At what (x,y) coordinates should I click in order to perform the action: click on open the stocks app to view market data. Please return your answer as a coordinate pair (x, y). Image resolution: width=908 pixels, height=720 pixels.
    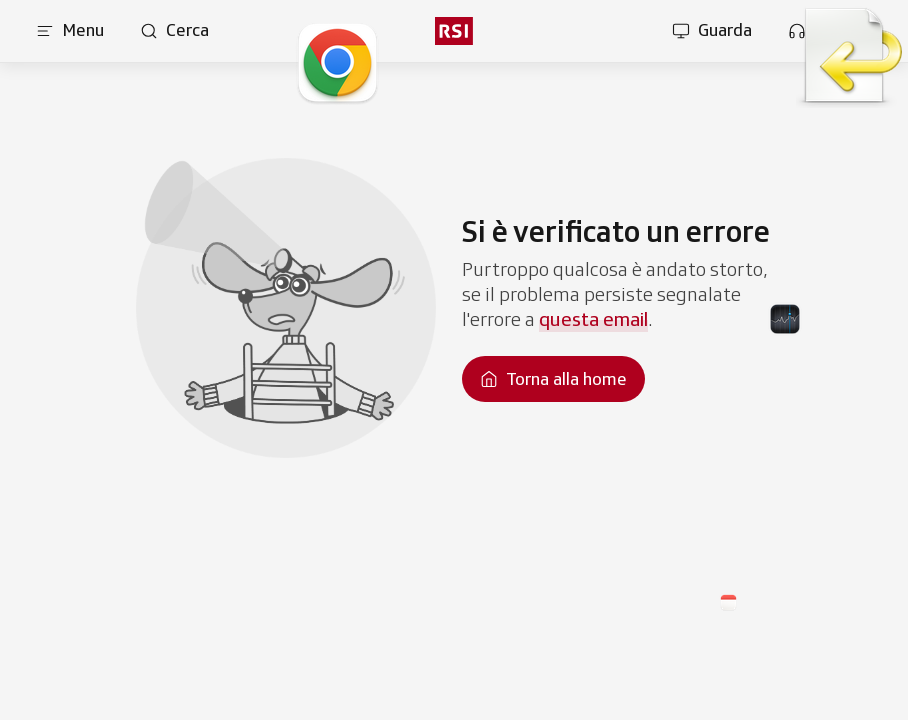
    Looking at the image, I should click on (785, 319).